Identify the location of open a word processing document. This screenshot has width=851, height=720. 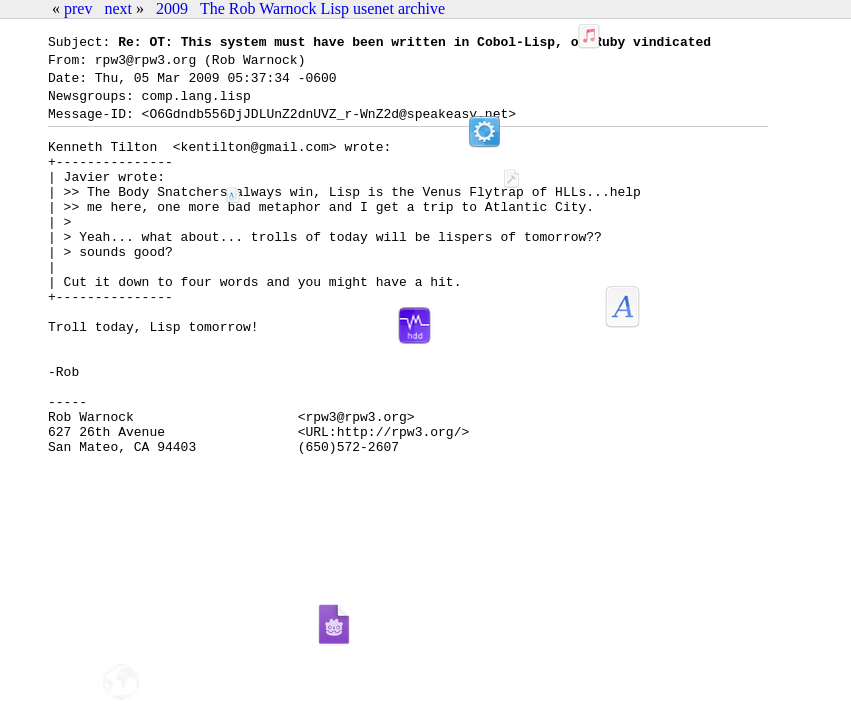
(233, 195).